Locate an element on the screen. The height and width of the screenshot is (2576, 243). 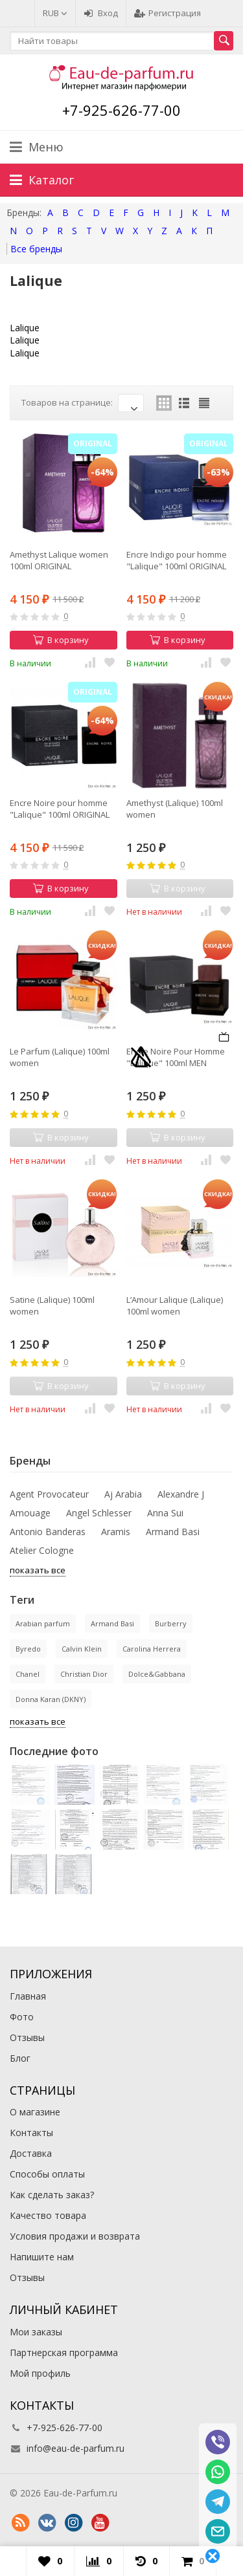
disable 3D object rendering is located at coordinates (141, 1057).